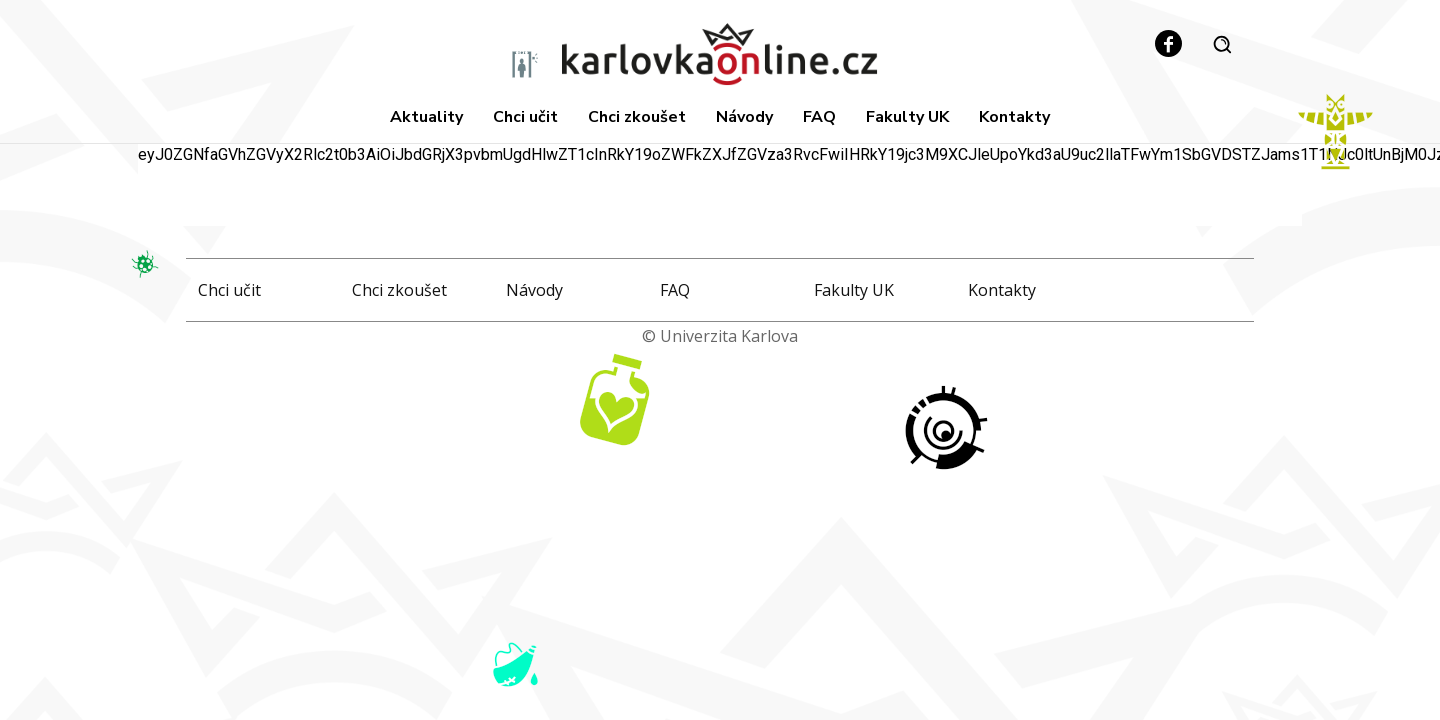 This screenshot has height=720, width=1440. I want to click on access tribal or cultural game content, so click(1335, 131).